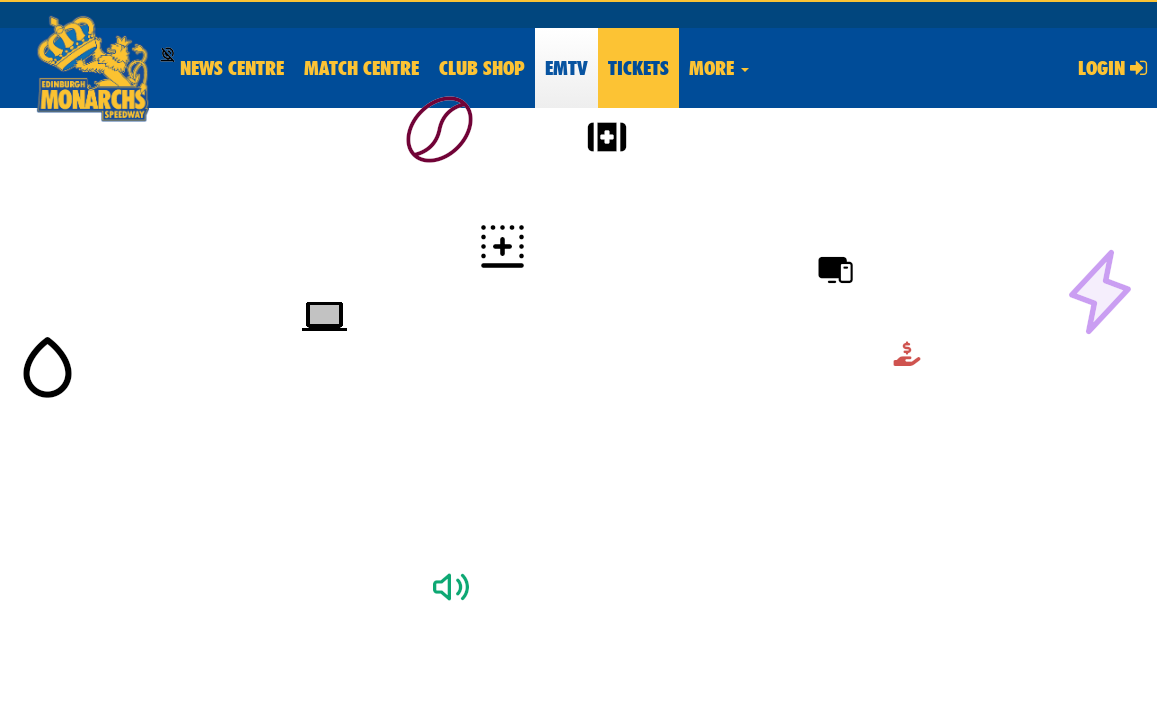  Describe the element at coordinates (168, 55) in the screenshot. I see `webcam is disabled or turned off` at that location.